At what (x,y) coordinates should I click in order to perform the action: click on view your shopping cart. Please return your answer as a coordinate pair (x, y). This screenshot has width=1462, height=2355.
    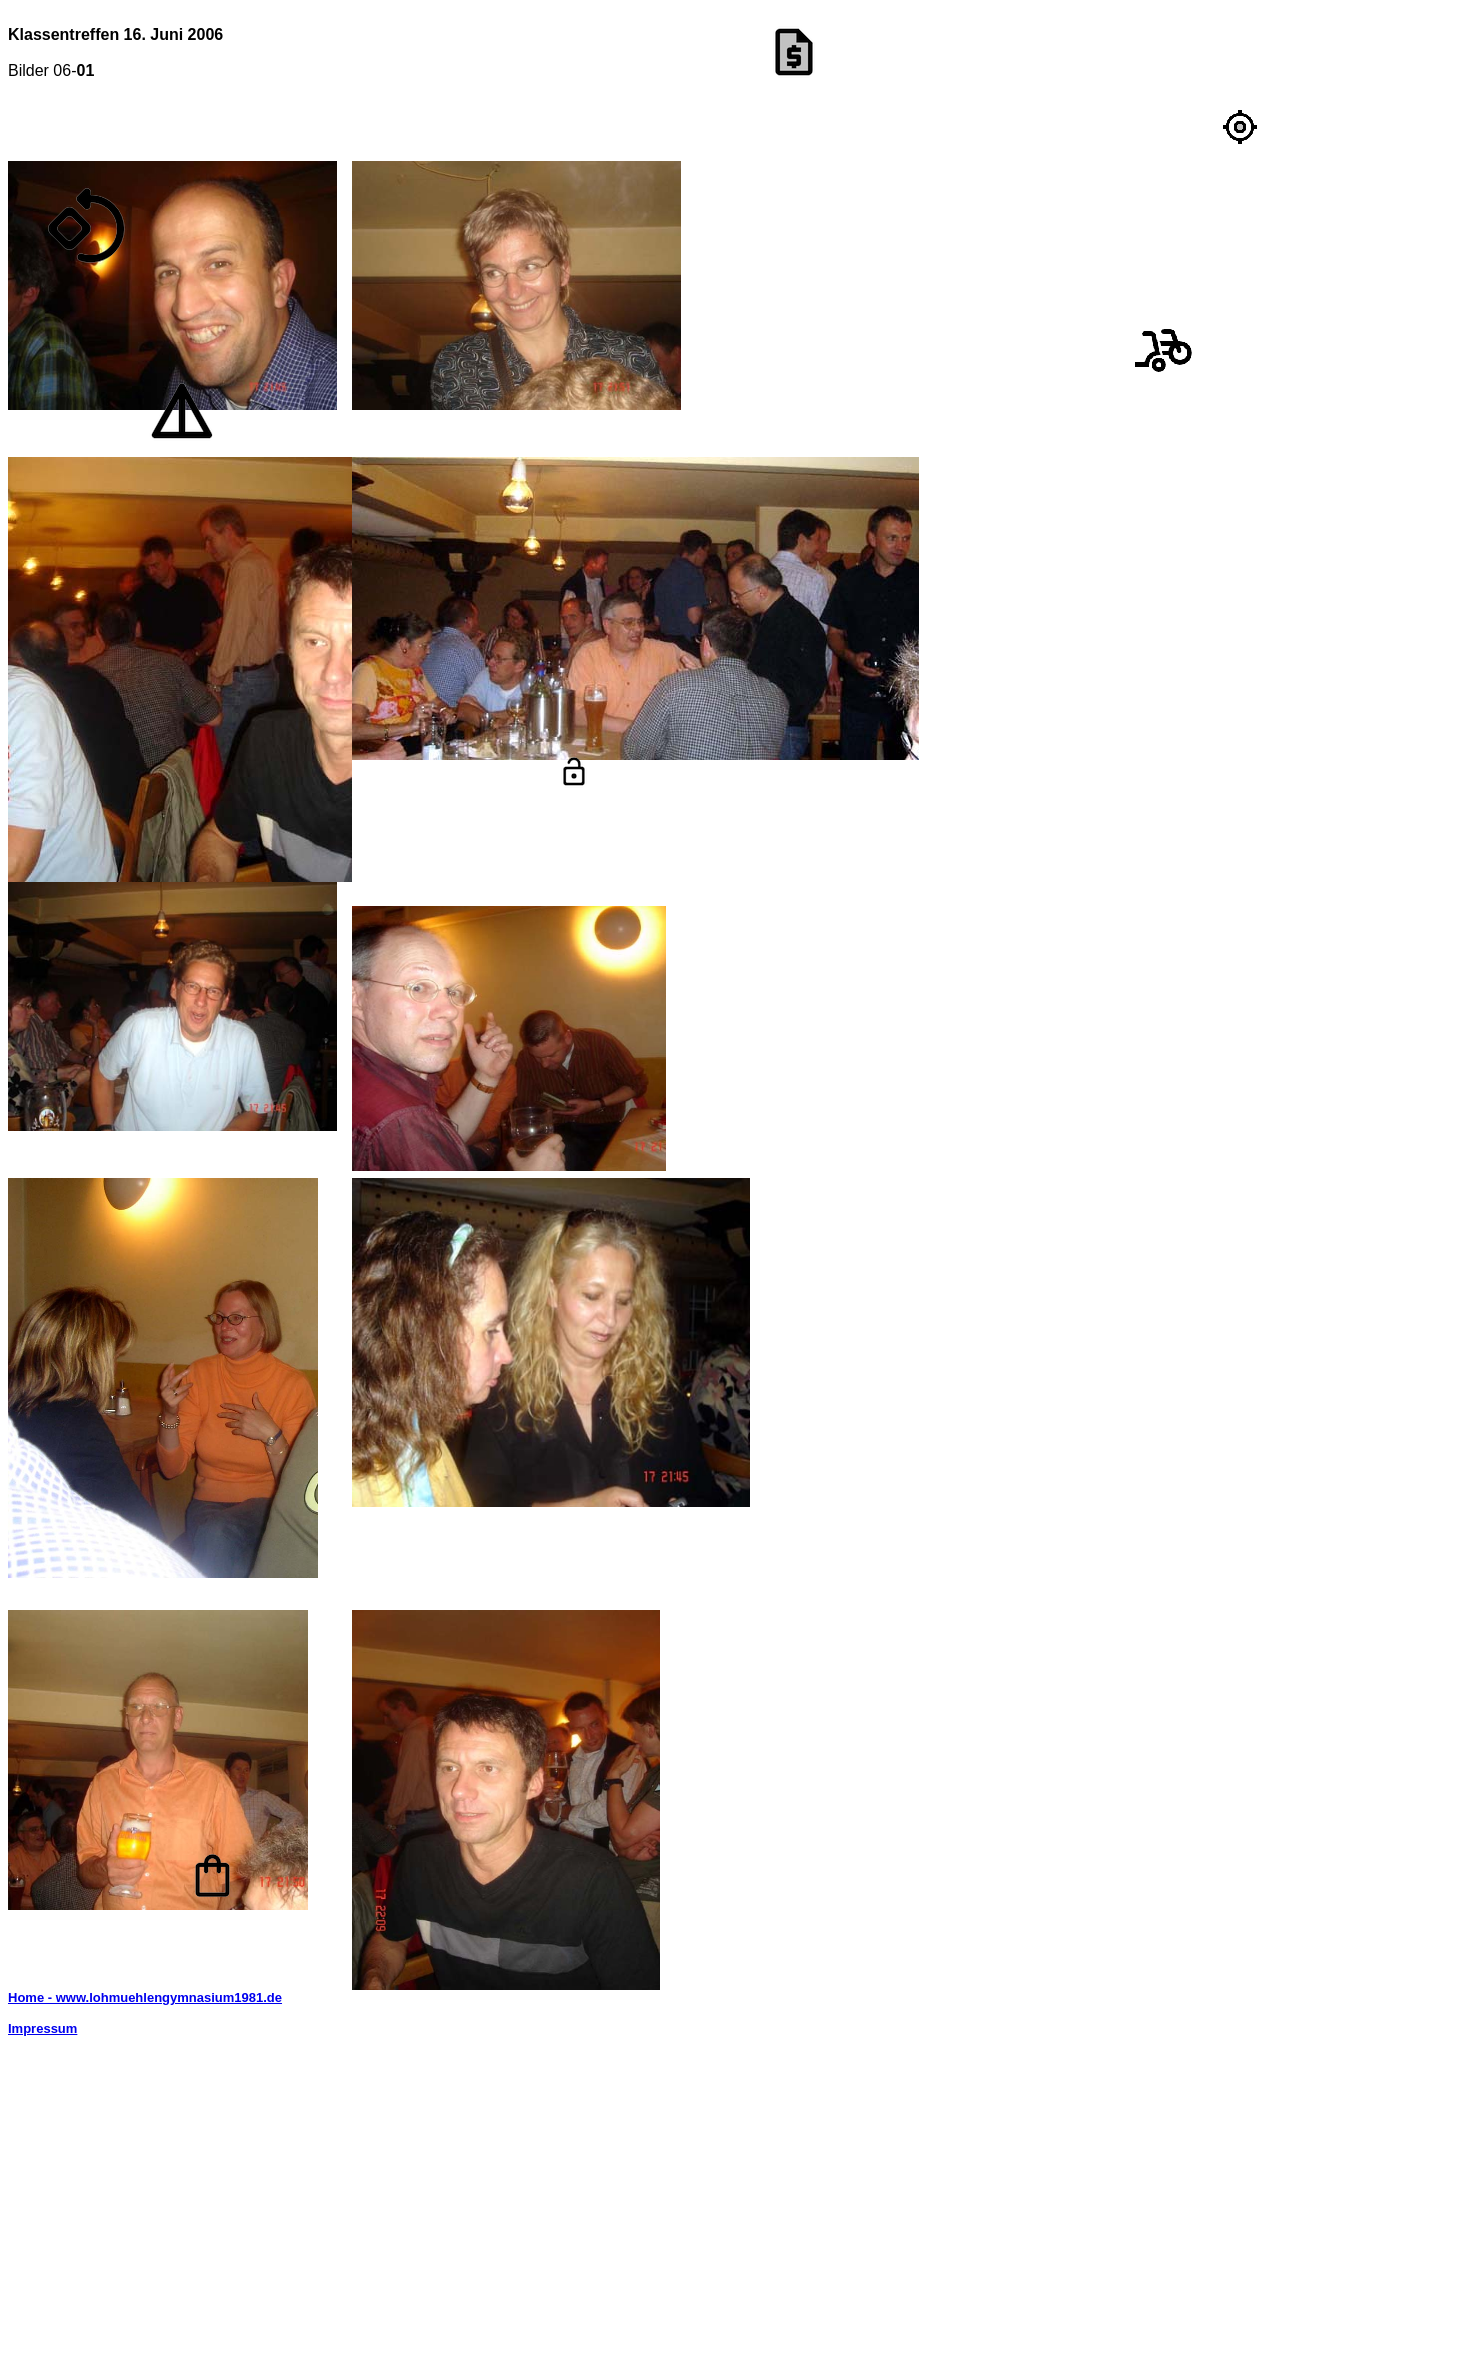
    Looking at the image, I should click on (212, 1875).